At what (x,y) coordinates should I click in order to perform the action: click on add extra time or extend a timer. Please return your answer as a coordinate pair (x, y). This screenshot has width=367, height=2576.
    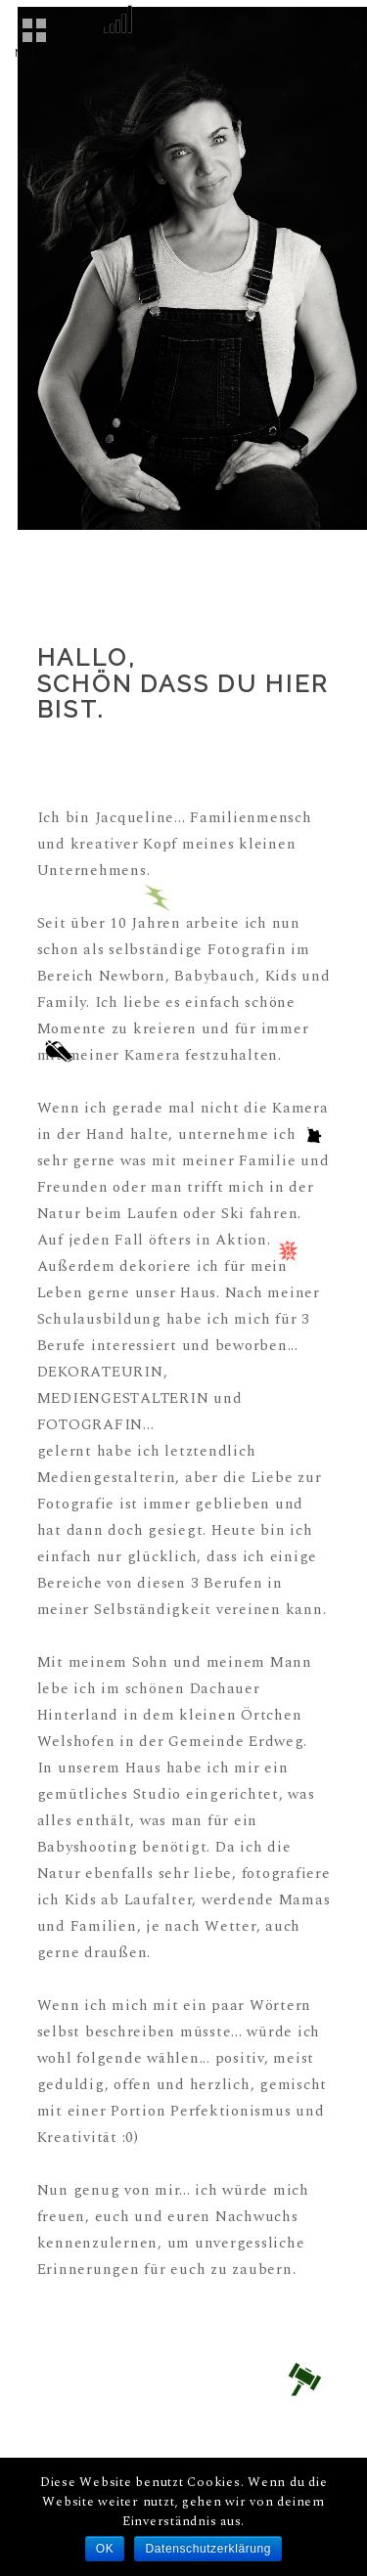
    Looking at the image, I should click on (288, 1250).